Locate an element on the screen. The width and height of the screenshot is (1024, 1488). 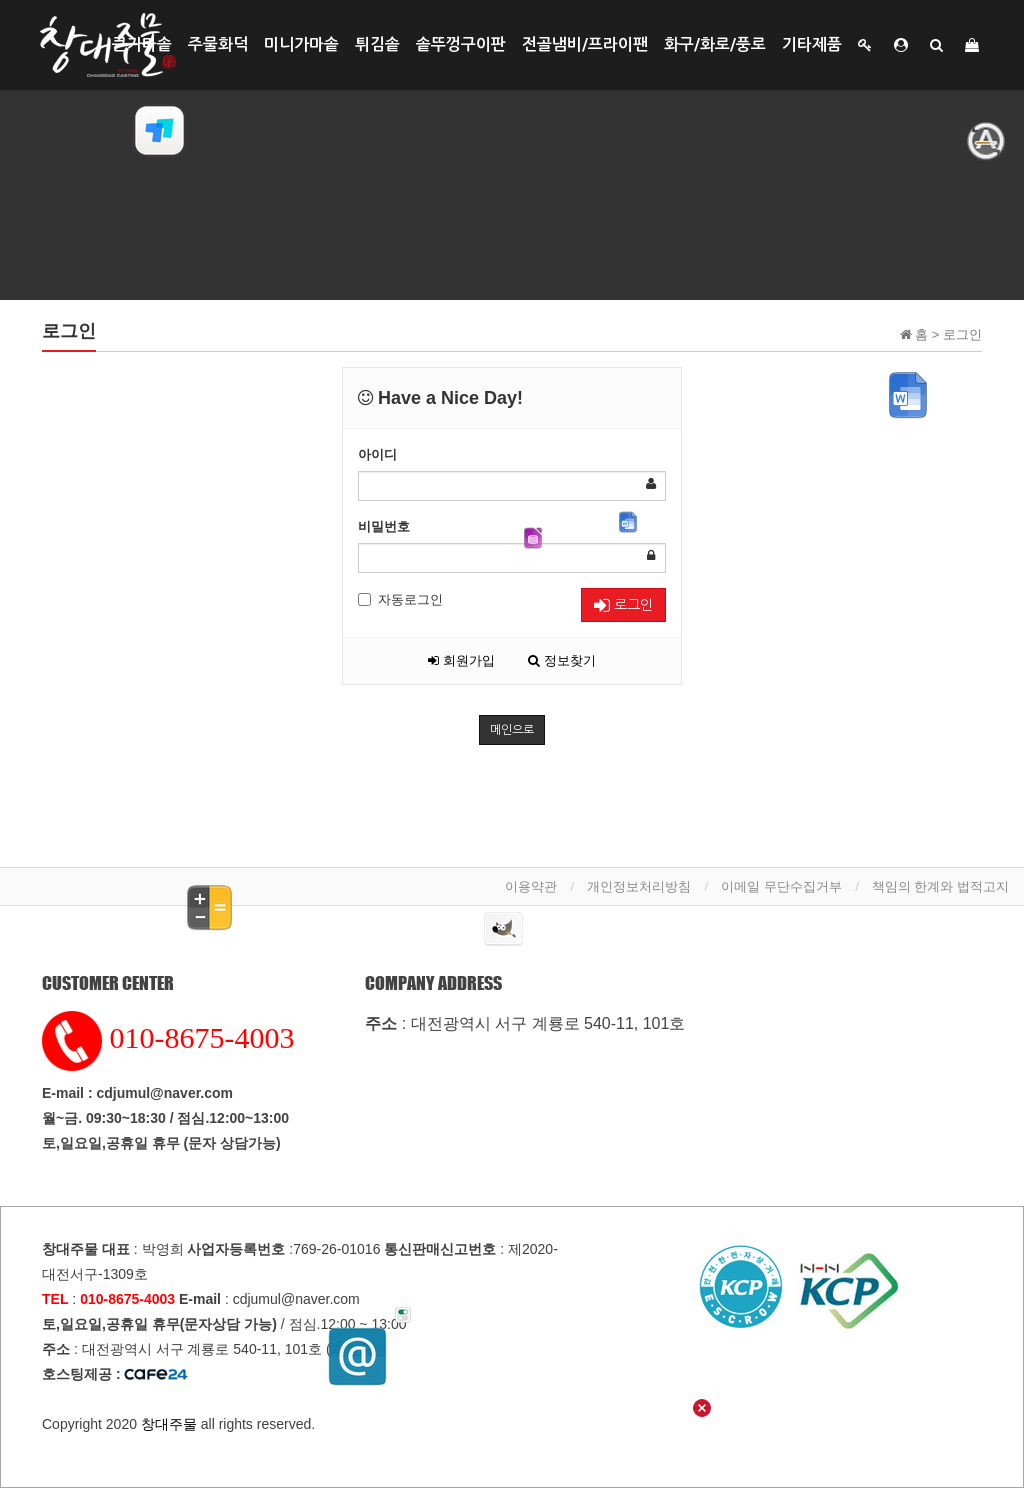
open the software update manager is located at coordinates (986, 141).